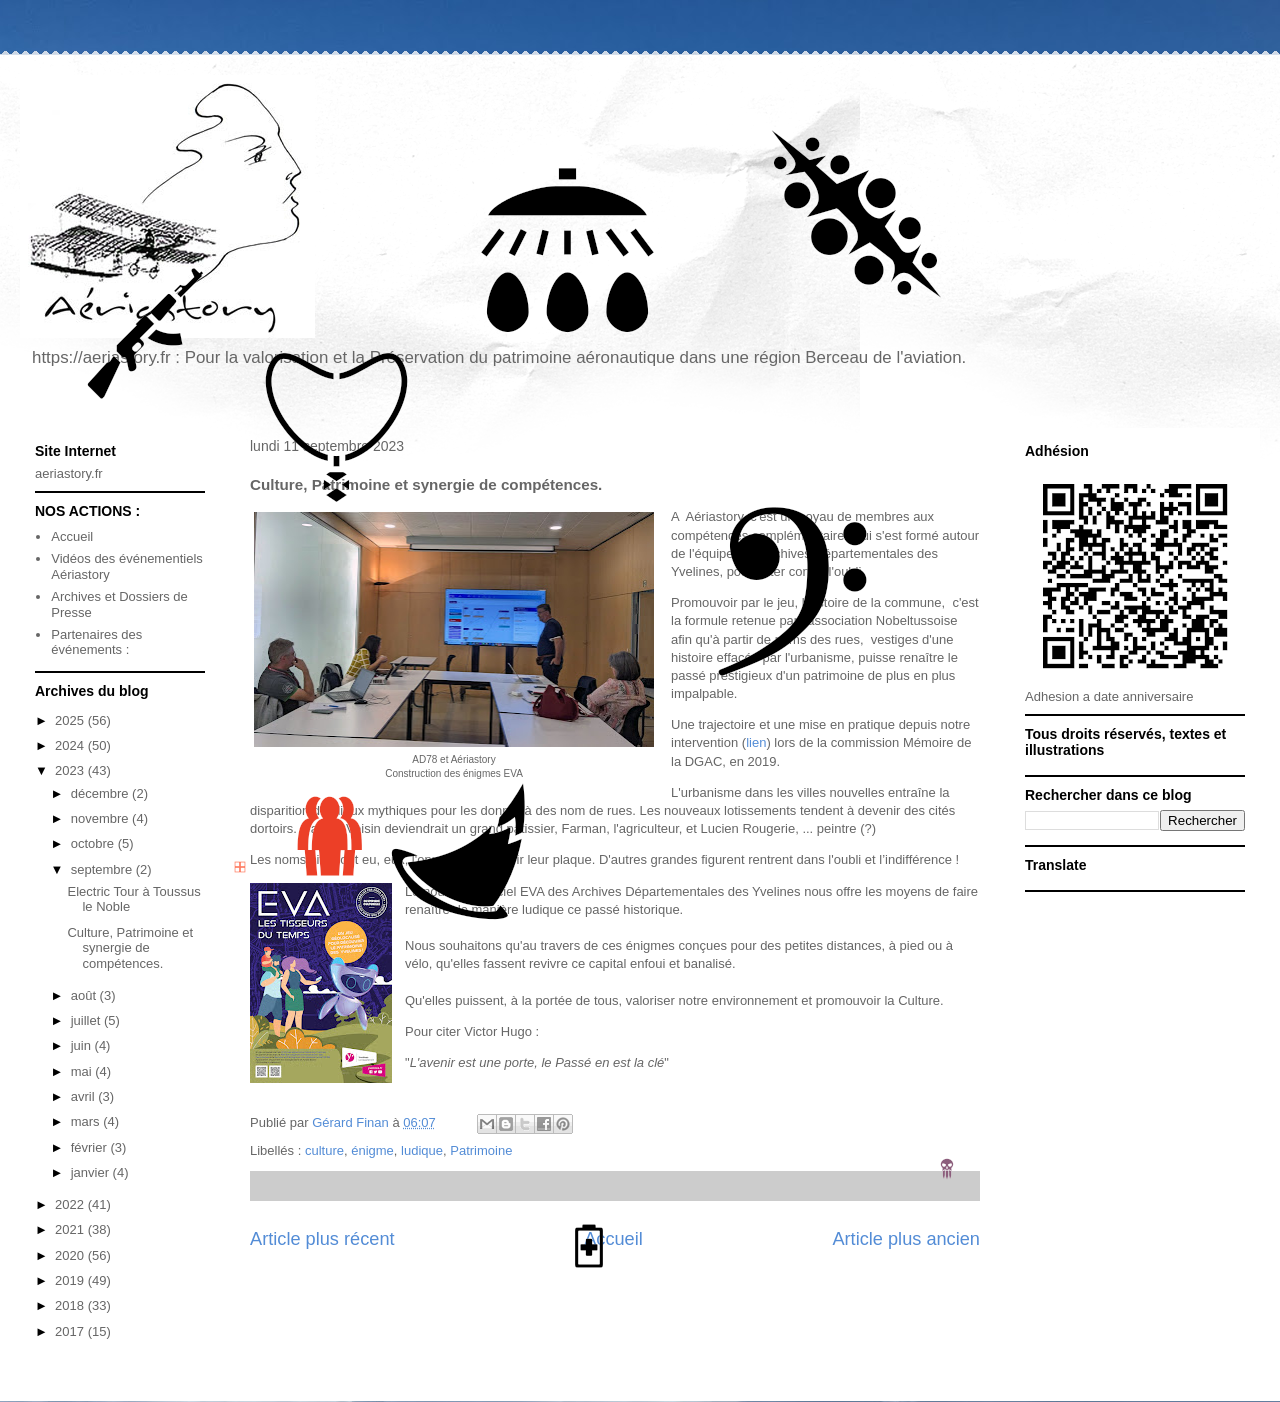  Describe the element at coordinates (145, 333) in the screenshot. I see `weapon or firearm item in game inventory` at that location.